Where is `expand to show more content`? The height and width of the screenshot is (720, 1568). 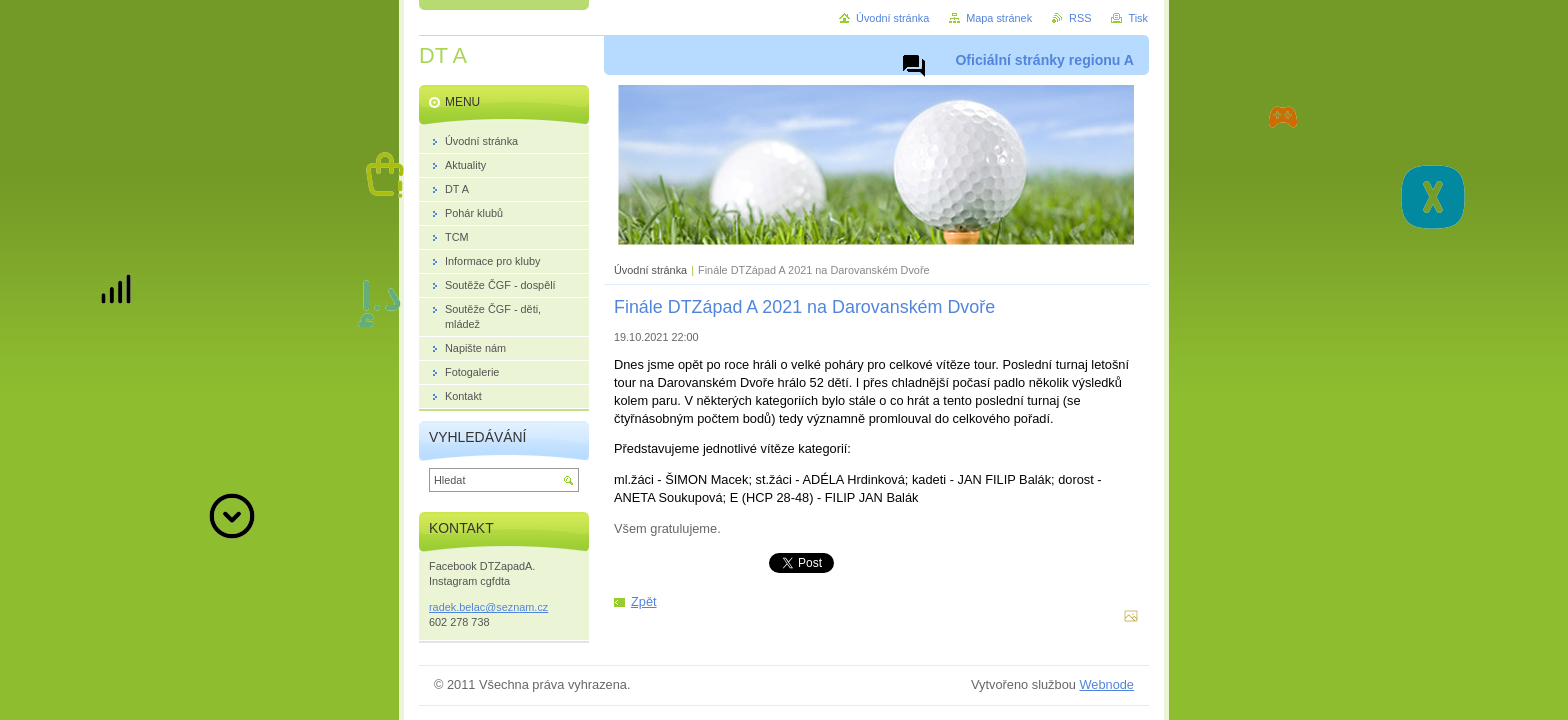
expand to show more content is located at coordinates (232, 516).